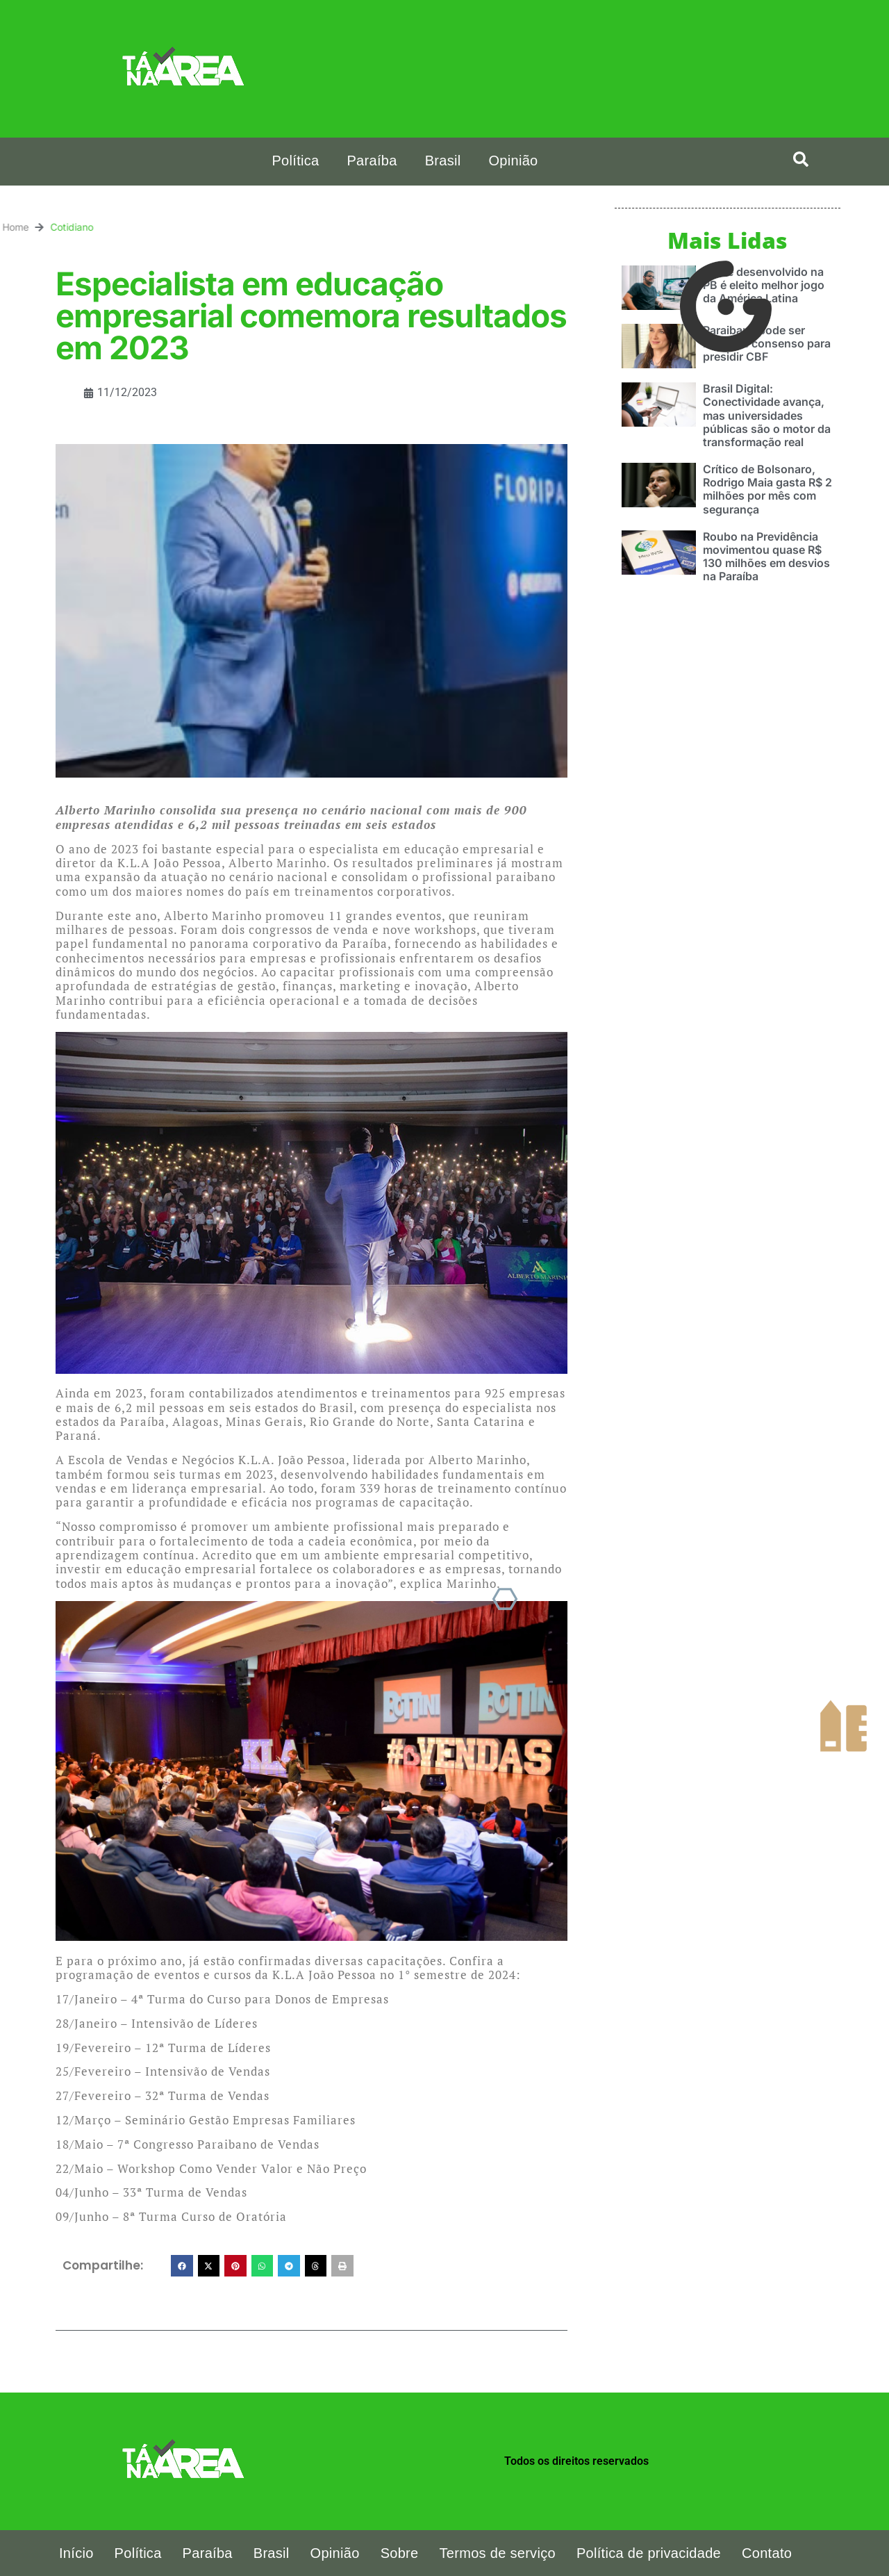 The width and height of the screenshot is (889, 2576). What do you see at coordinates (726, 306) in the screenshot?
I see `gridsome framework logo` at bounding box center [726, 306].